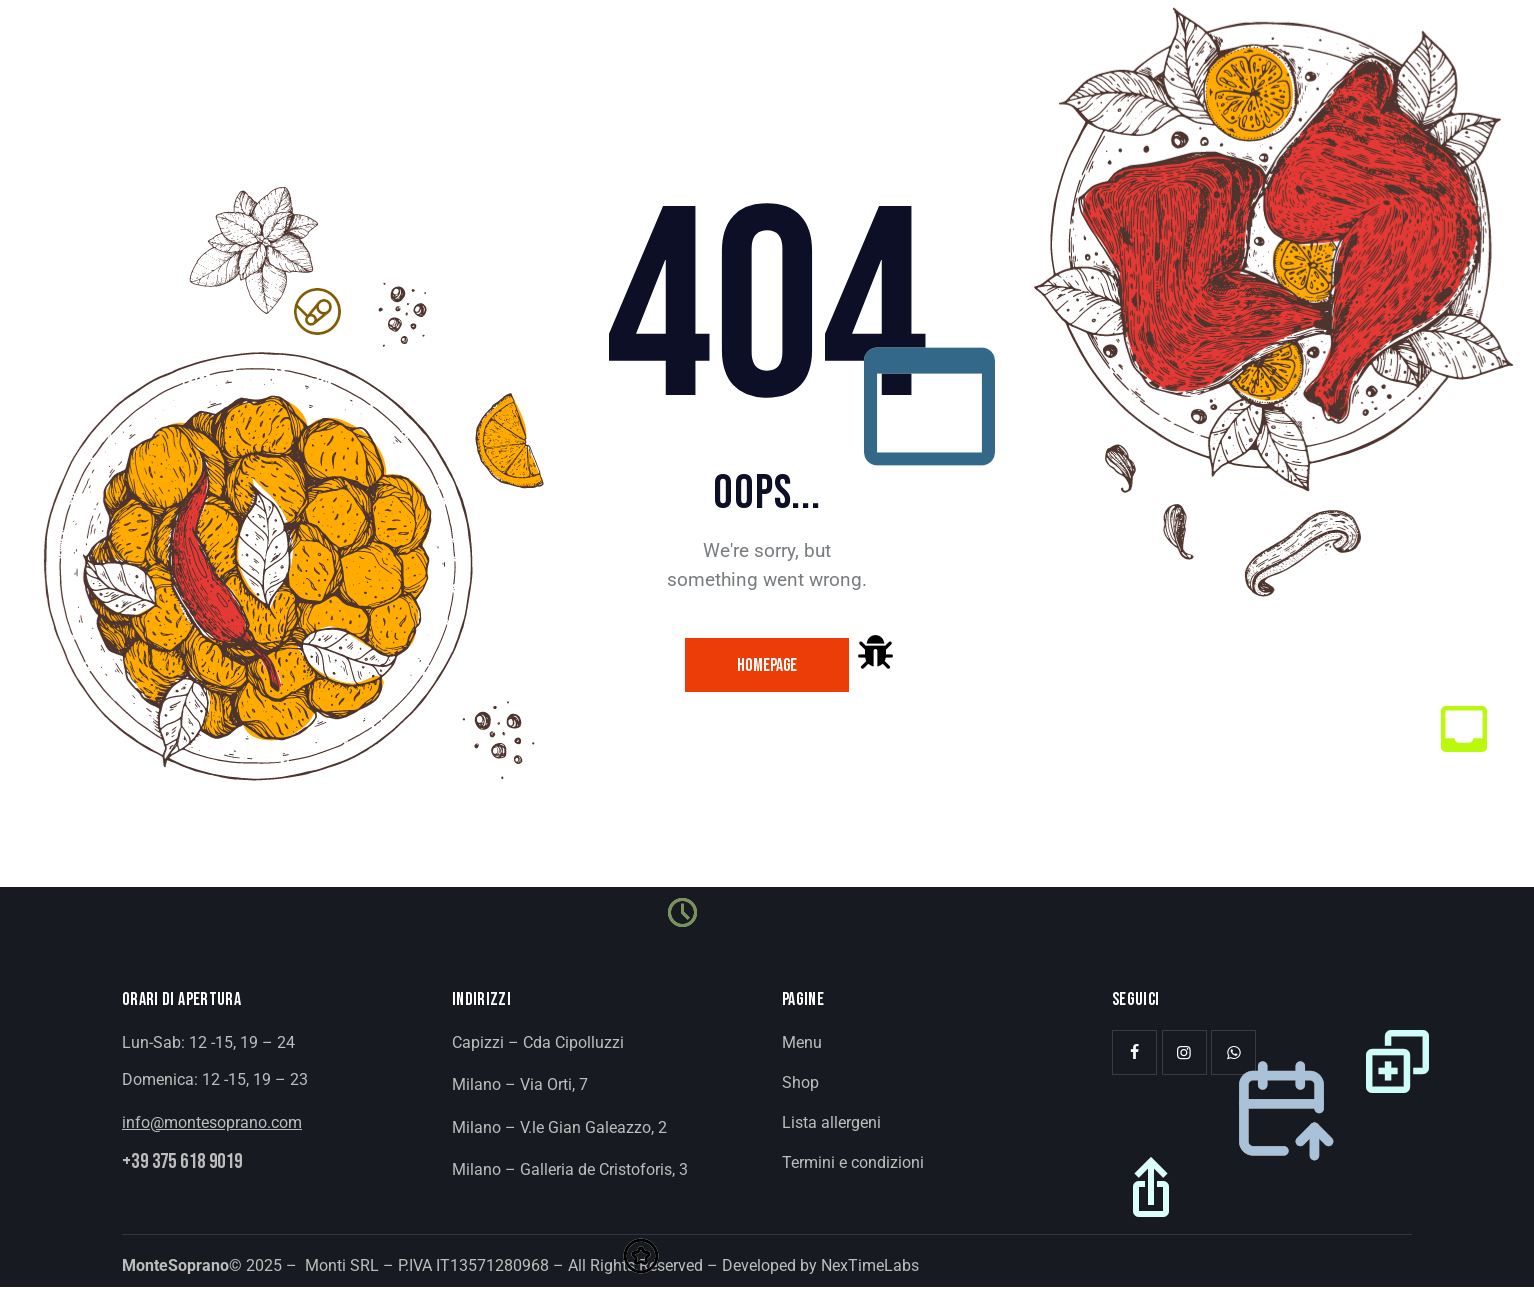  What do you see at coordinates (1151, 1187) in the screenshot?
I see `share this content` at bounding box center [1151, 1187].